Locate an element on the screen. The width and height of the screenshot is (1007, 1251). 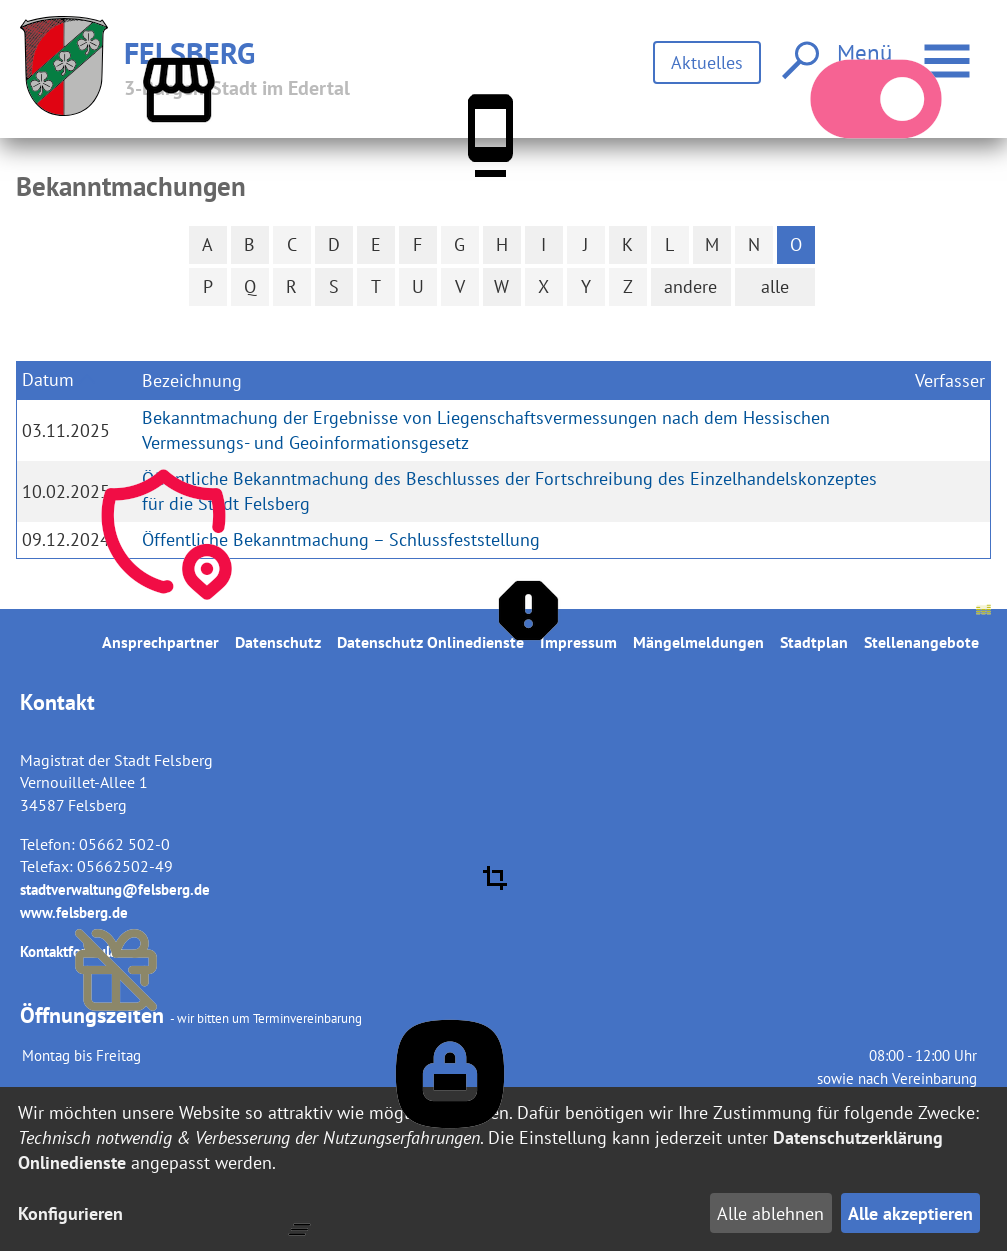
dock your device to a charging station is located at coordinates (490, 135).